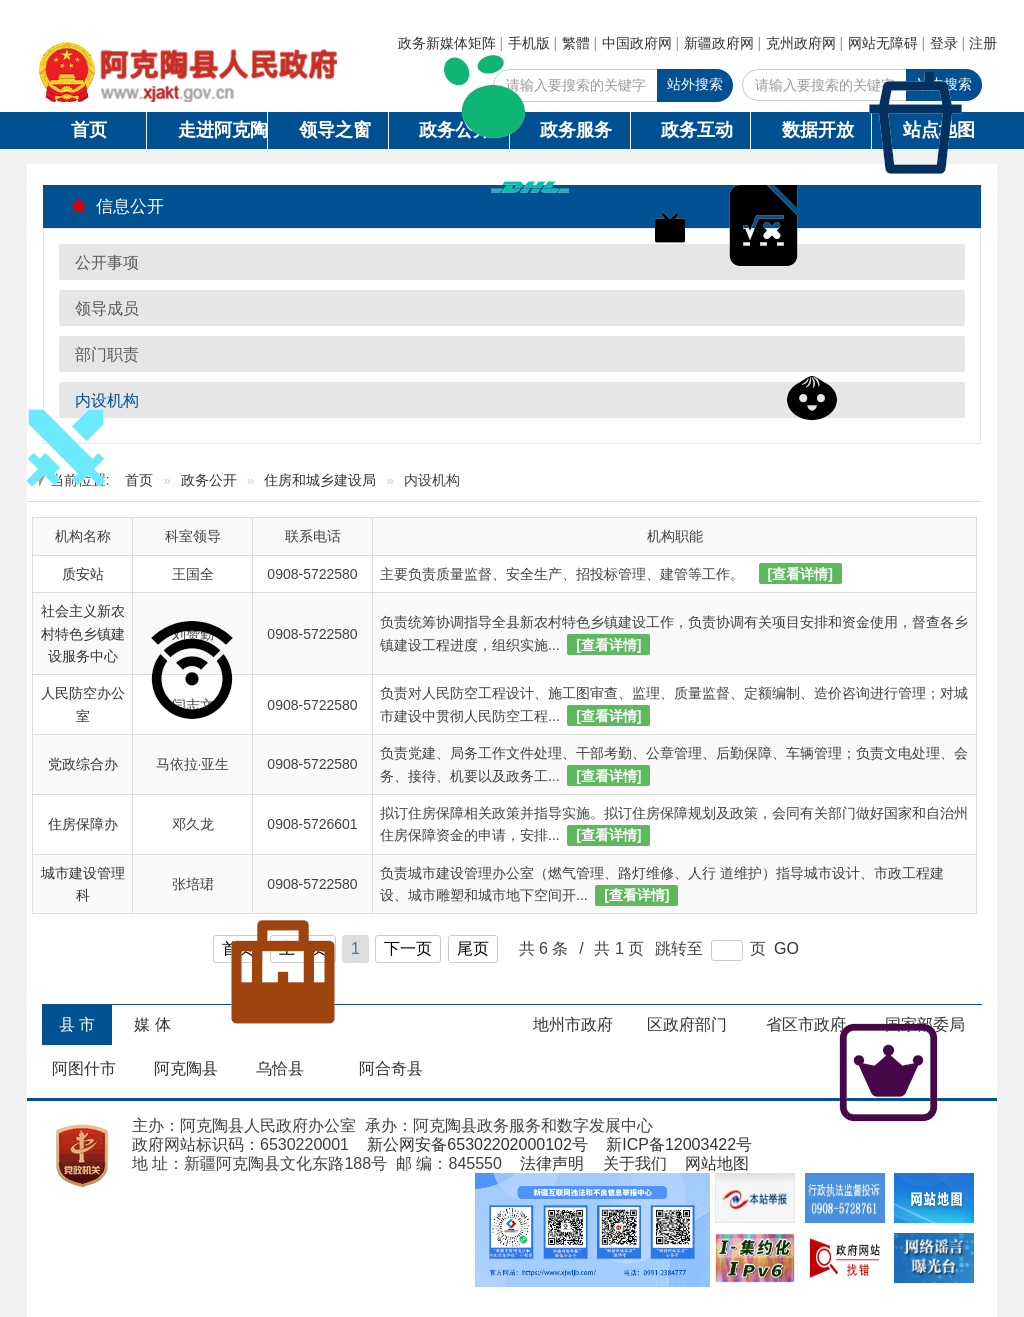 The image size is (1024, 1317). Describe the element at coordinates (888, 1072) in the screenshot. I see `web awesome brand logo` at that location.